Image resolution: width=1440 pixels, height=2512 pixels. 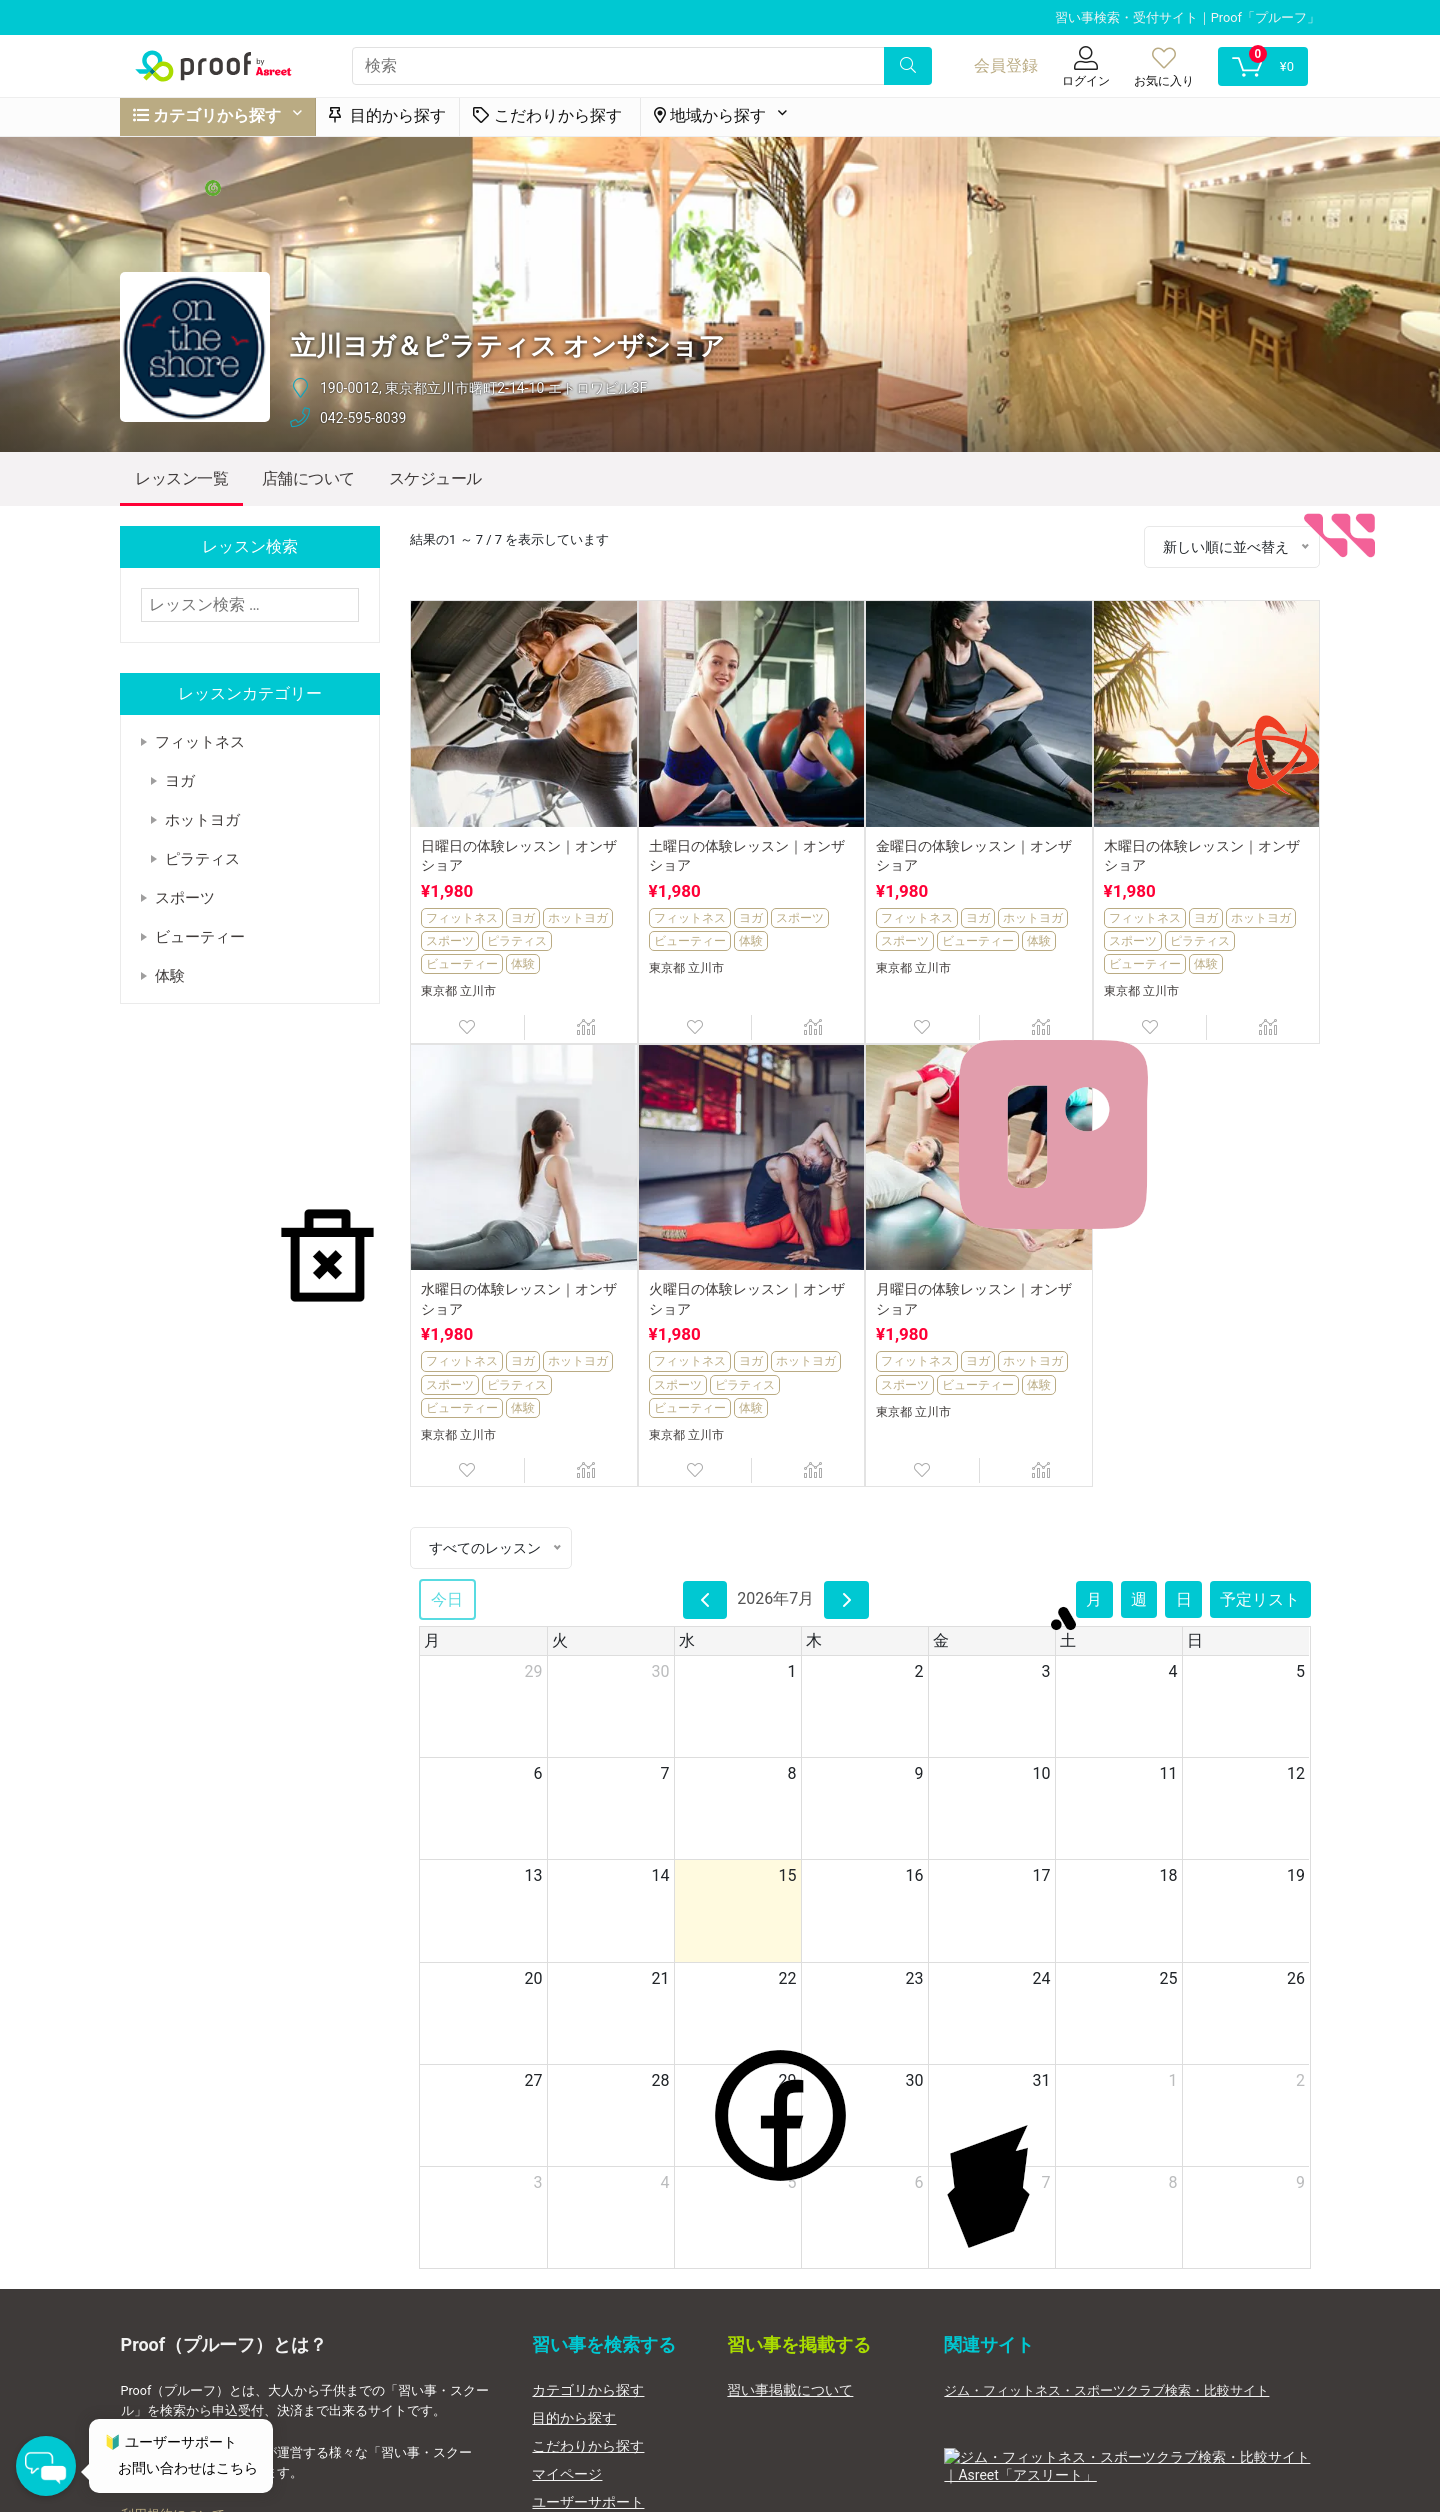 I want to click on delete selected item, so click(x=327, y=1255).